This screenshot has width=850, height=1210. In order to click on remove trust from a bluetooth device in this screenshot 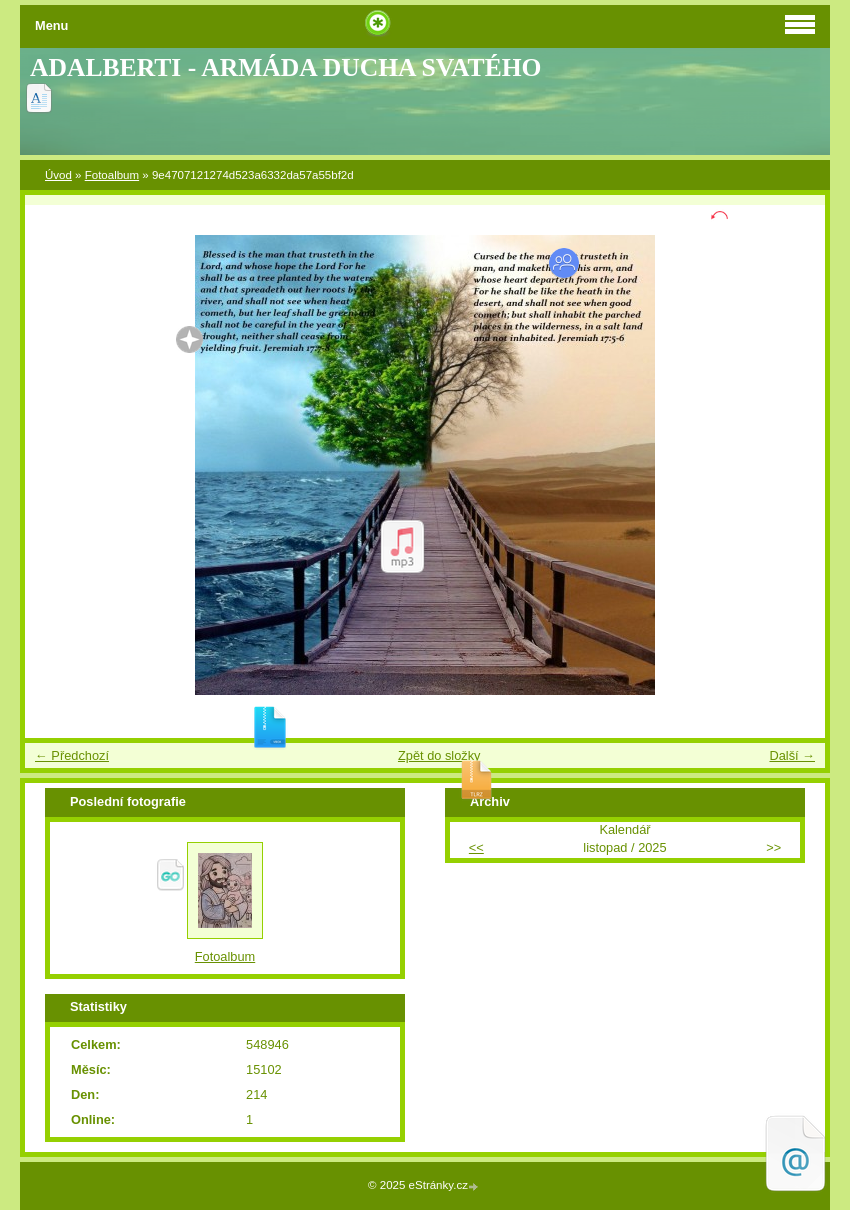, I will do `click(189, 339)`.